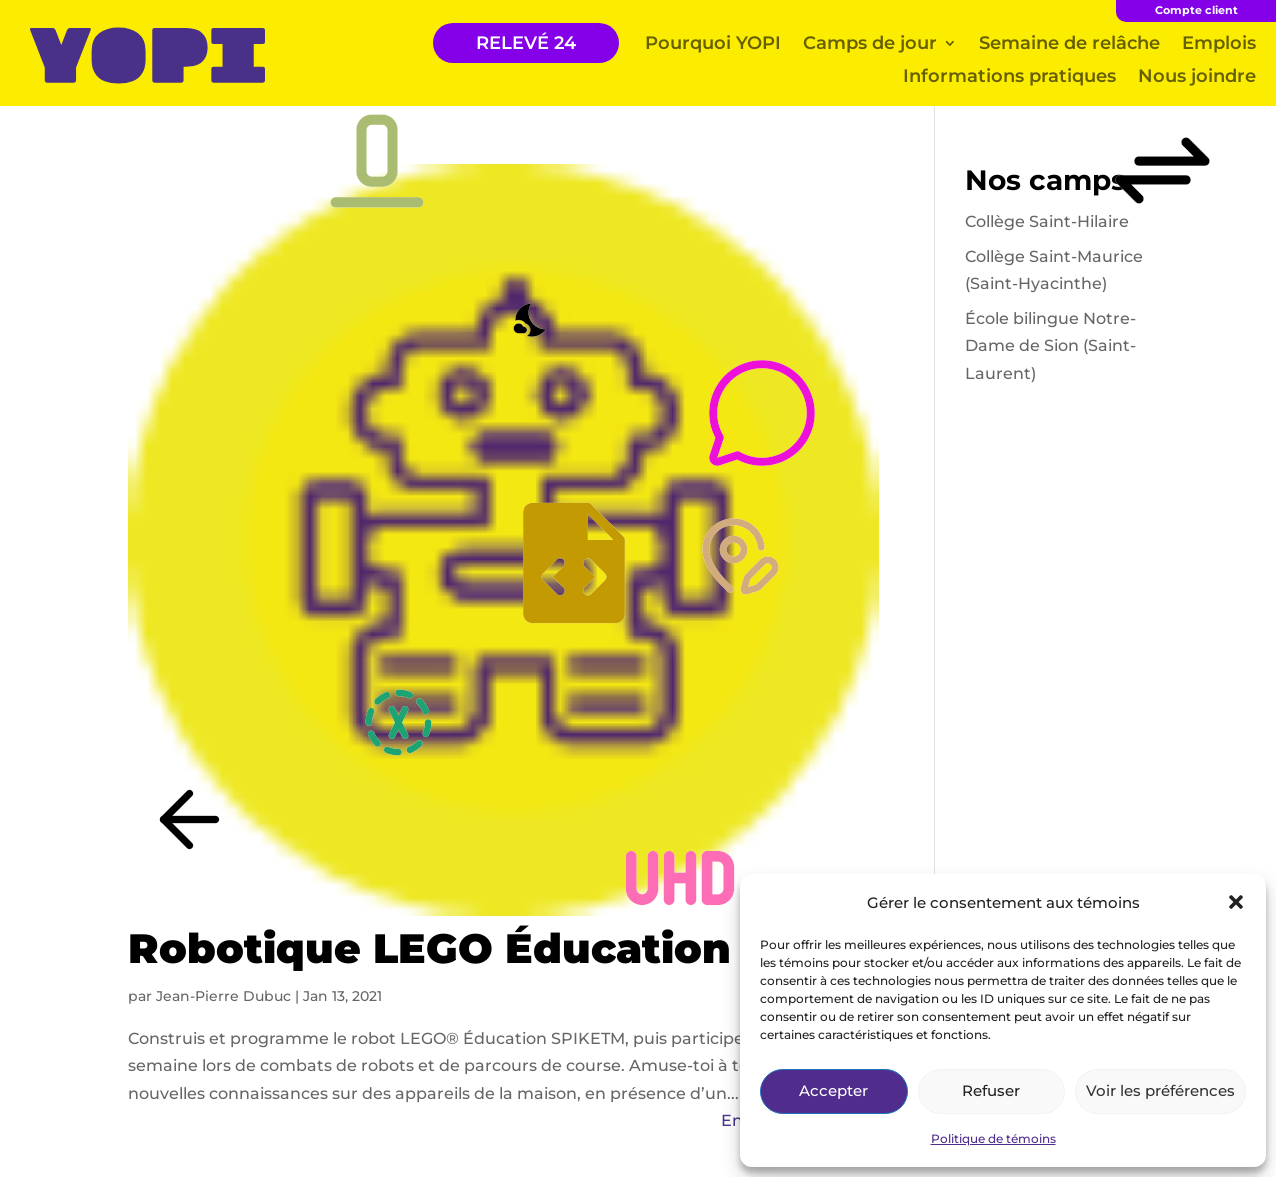 The width and height of the screenshot is (1276, 1177). What do you see at coordinates (532, 320) in the screenshot?
I see `toggle dark mode or night theme` at bounding box center [532, 320].